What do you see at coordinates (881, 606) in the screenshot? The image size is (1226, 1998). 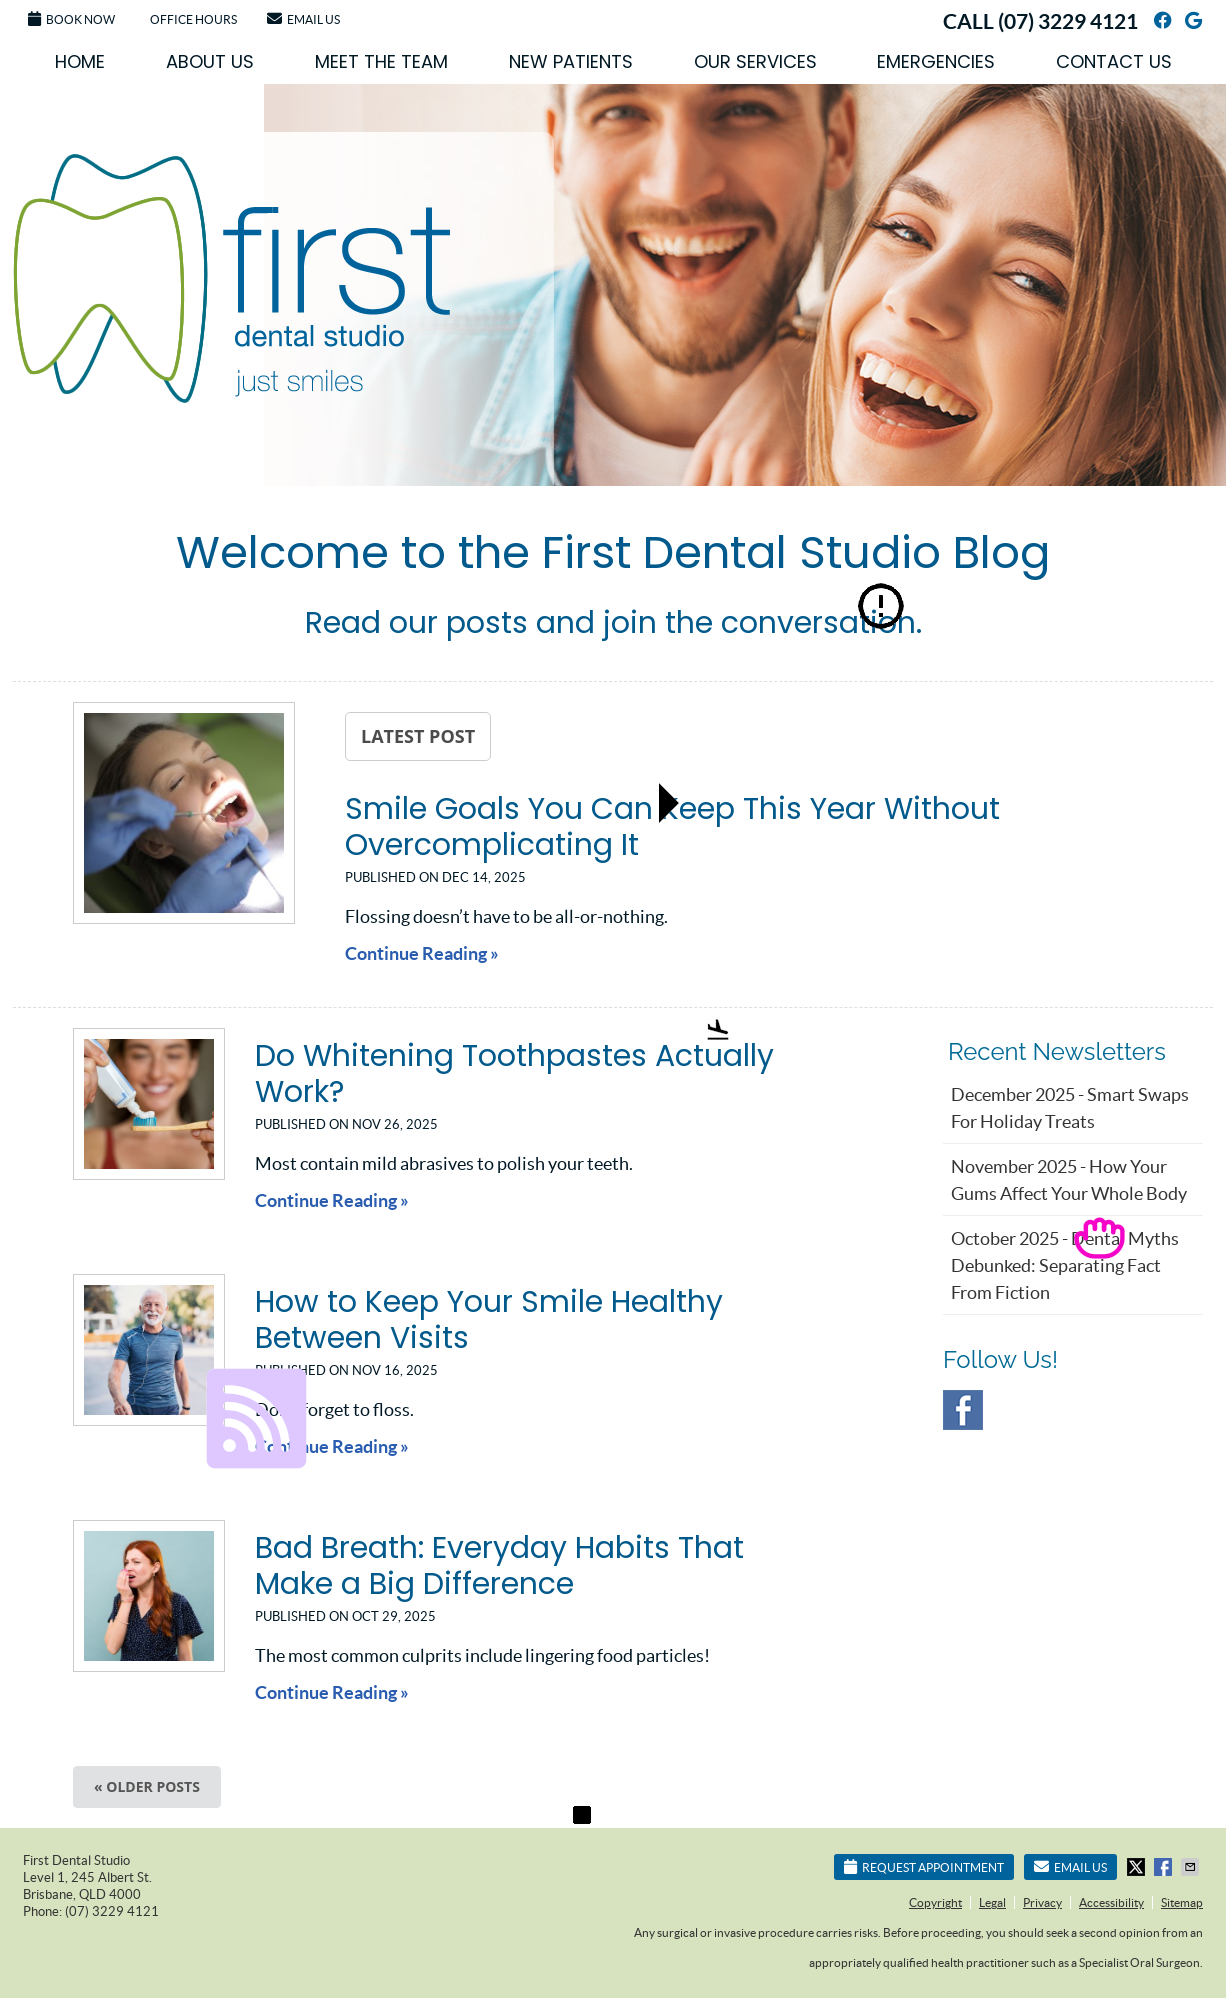 I see `indicates an error or warning state` at bounding box center [881, 606].